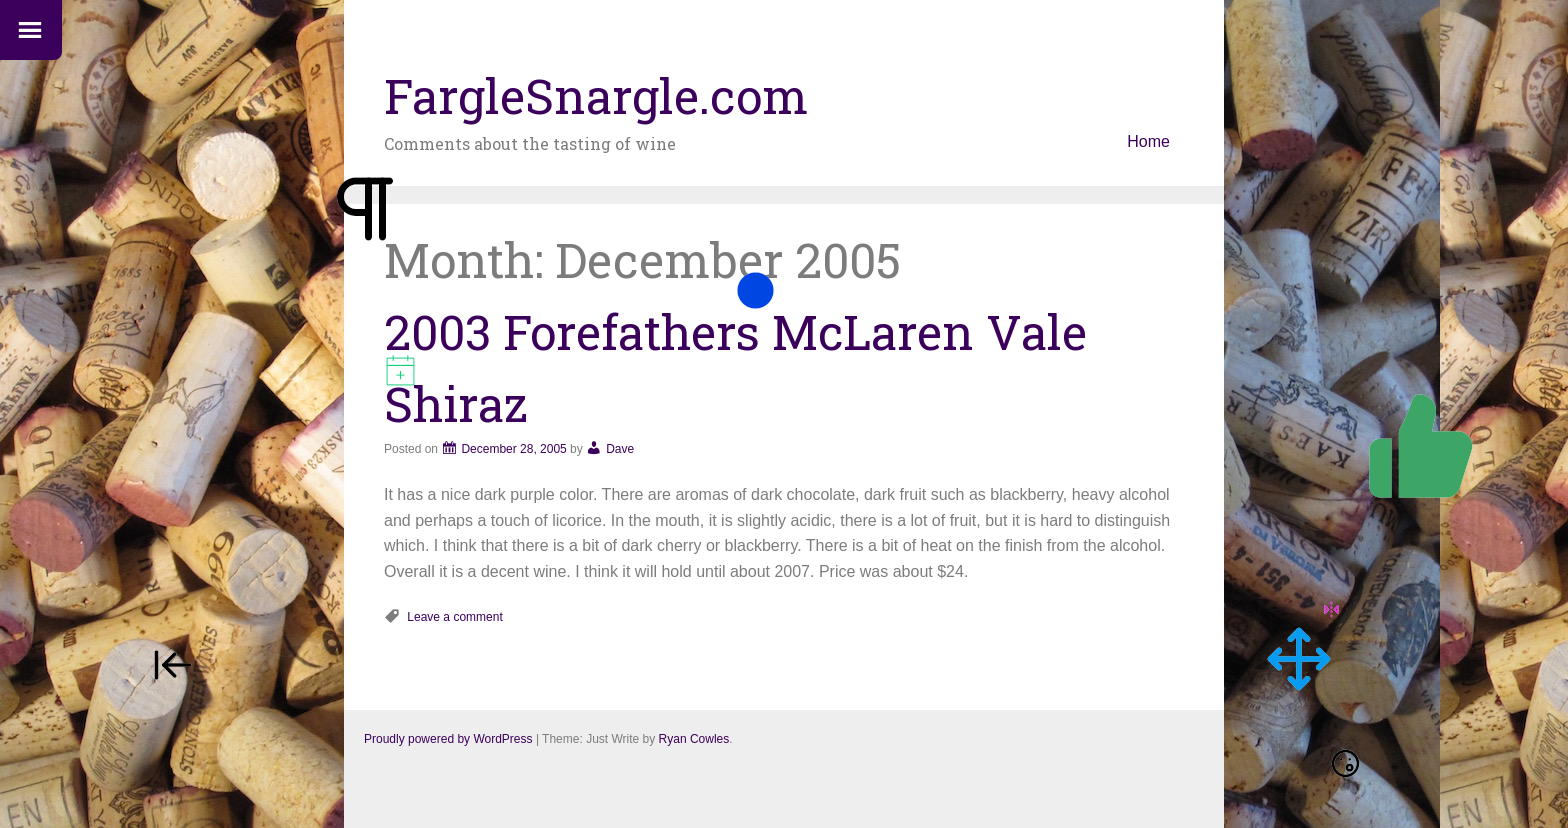 This screenshot has width=1568, height=828. I want to click on flip image horizontally, so click(1331, 609).